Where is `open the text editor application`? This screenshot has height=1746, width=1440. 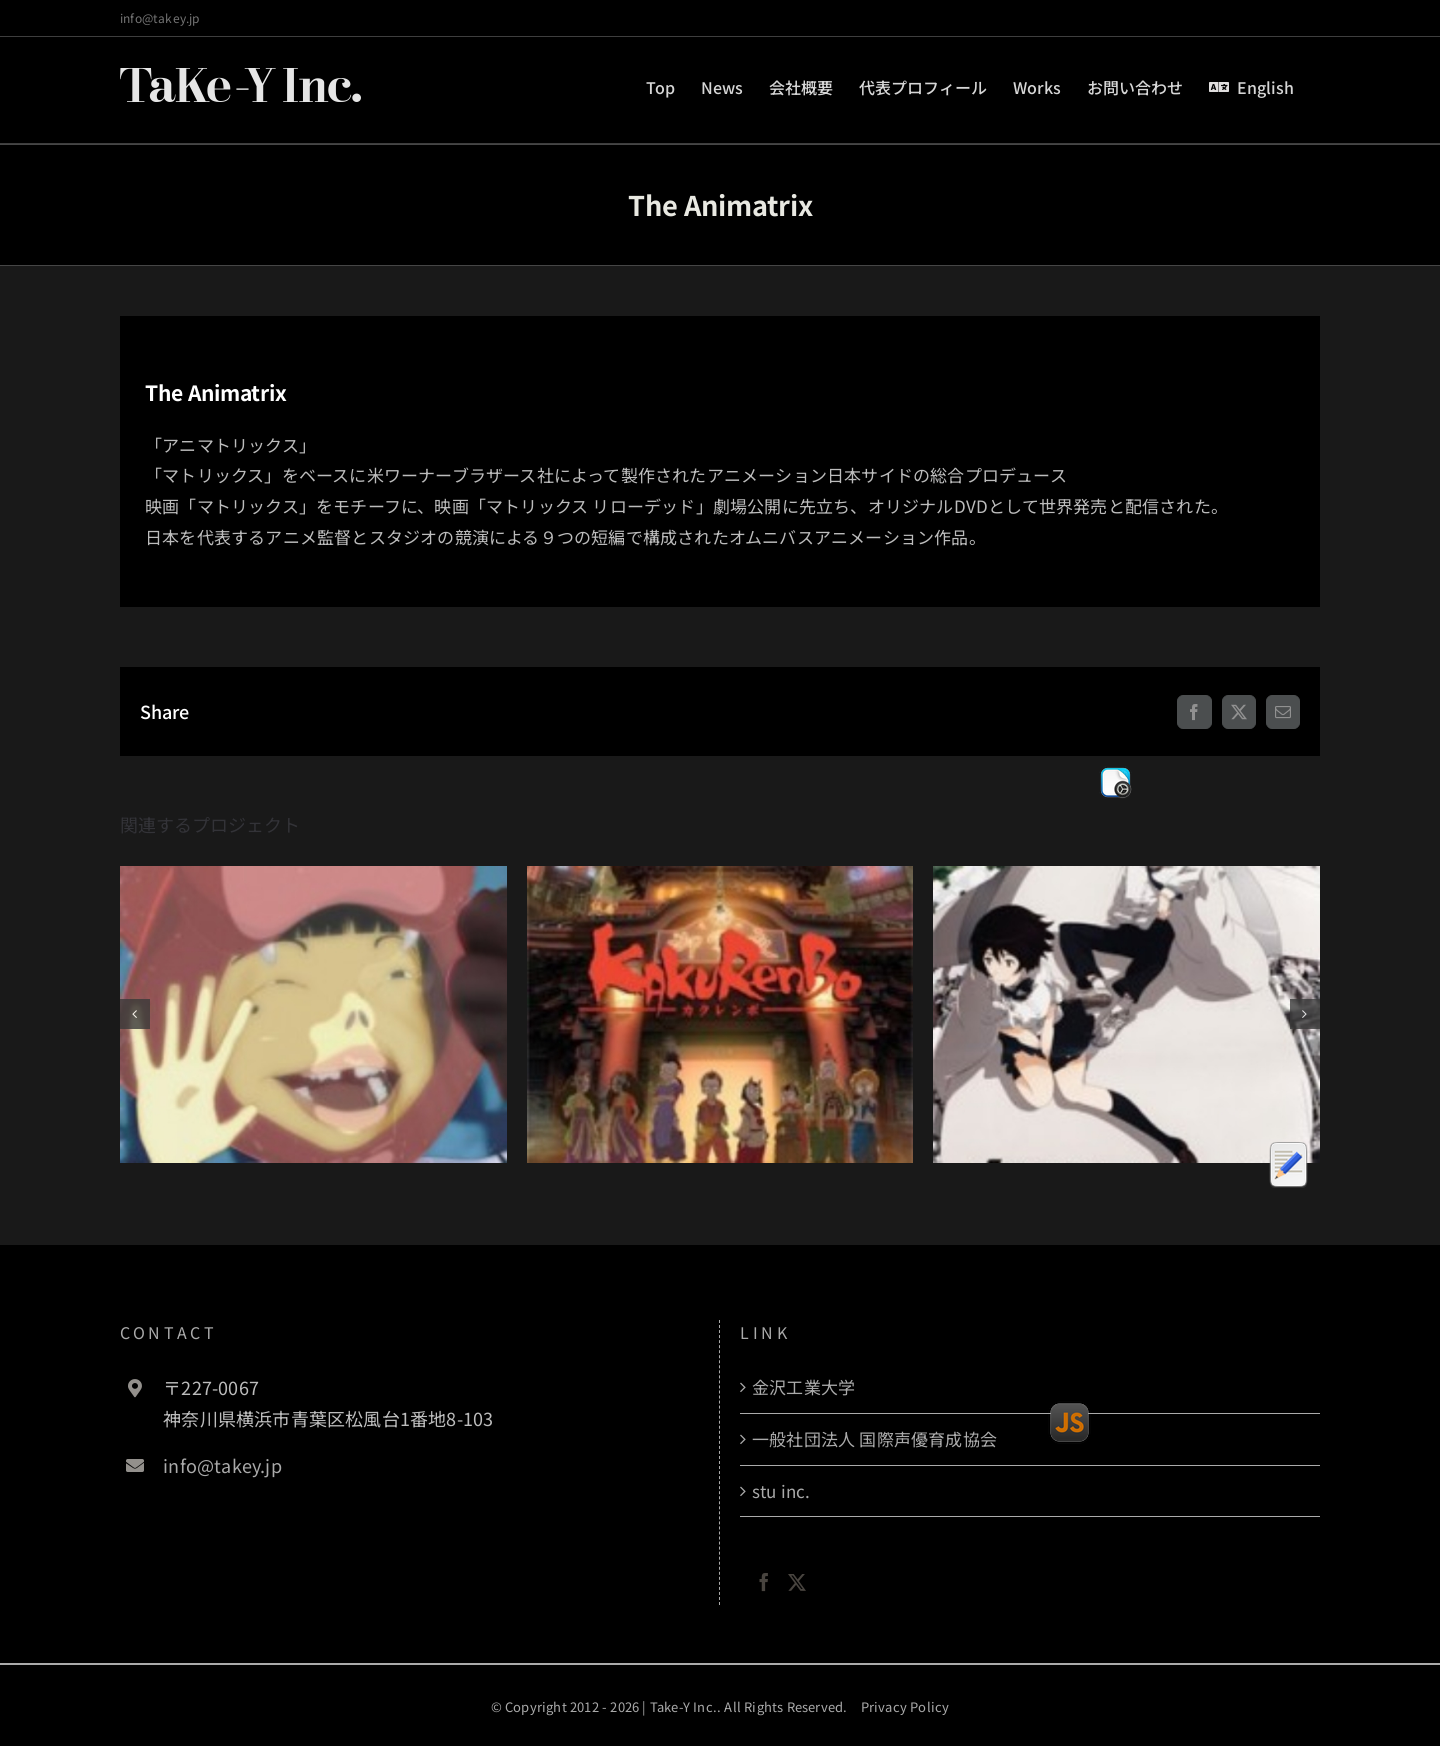
open the text editor application is located at coordinates (1288, 1164).